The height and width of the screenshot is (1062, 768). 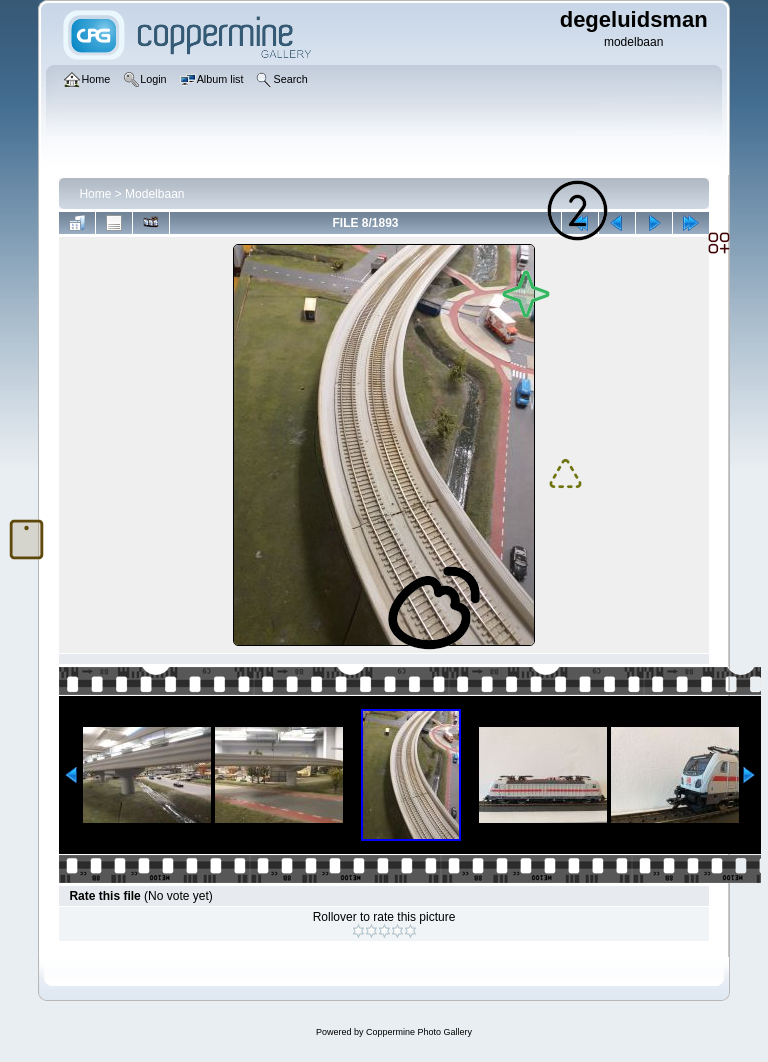 I want to click on add a new widget or module, so click(x=719, y=243).